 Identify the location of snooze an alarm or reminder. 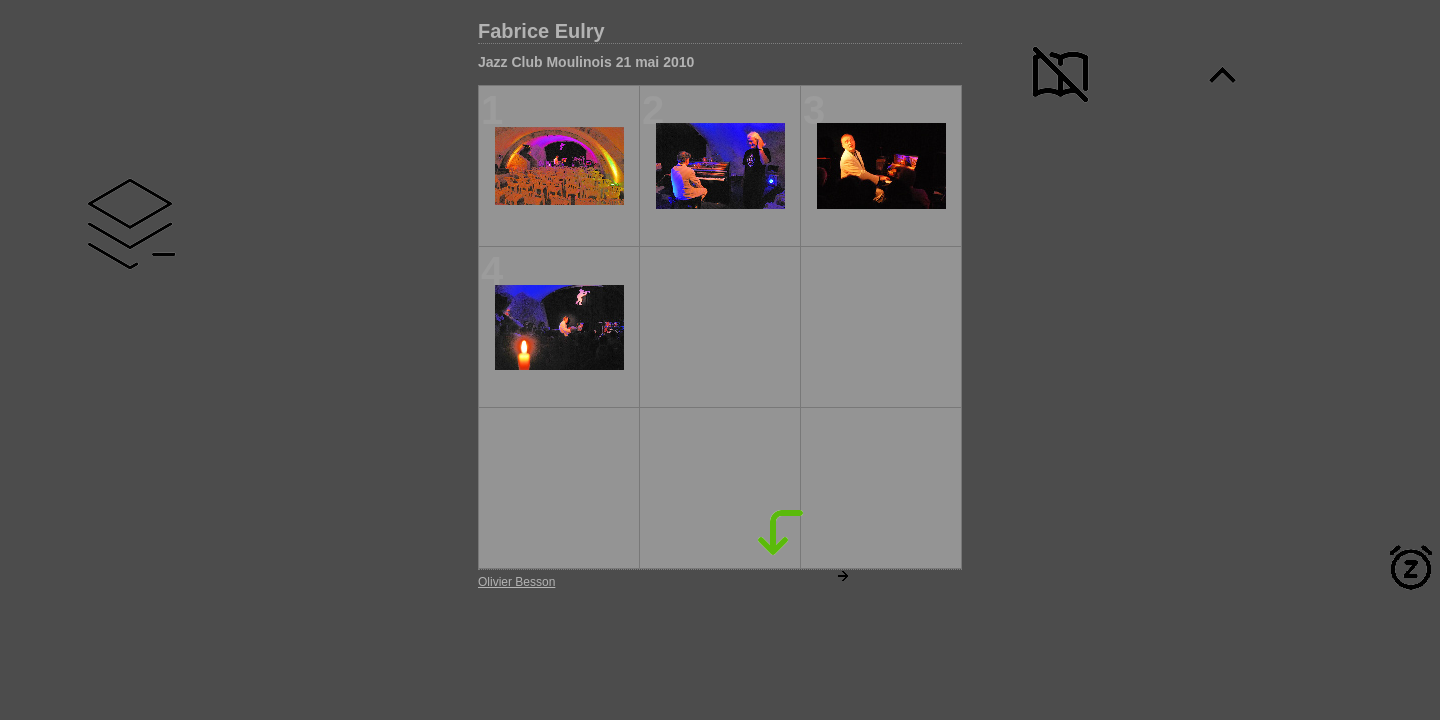
(1411, 567).